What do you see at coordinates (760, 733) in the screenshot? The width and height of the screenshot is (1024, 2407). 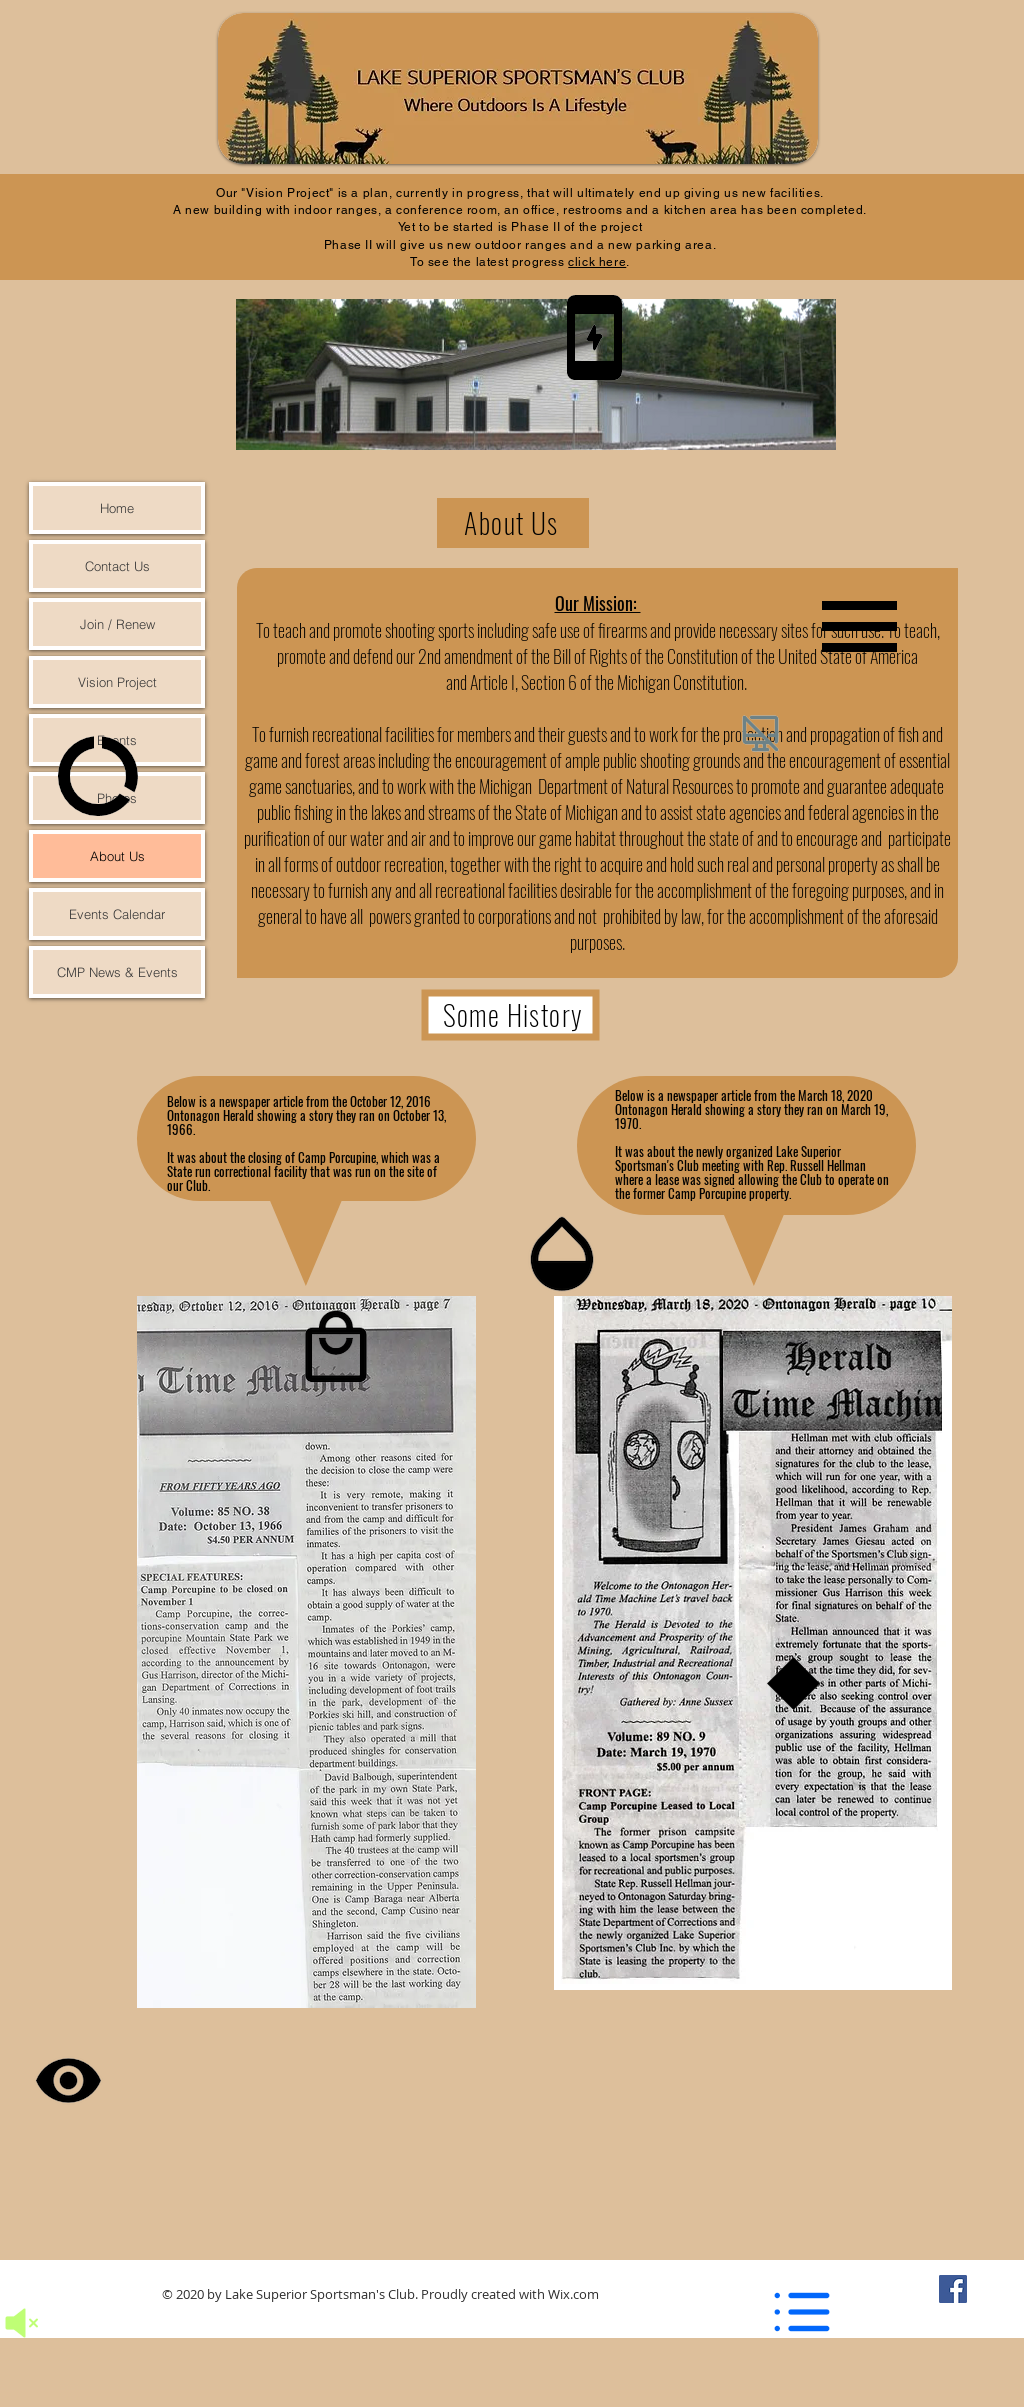 I see `indicates iMac or desktop computer is offline` at bounding box center [760, 733].